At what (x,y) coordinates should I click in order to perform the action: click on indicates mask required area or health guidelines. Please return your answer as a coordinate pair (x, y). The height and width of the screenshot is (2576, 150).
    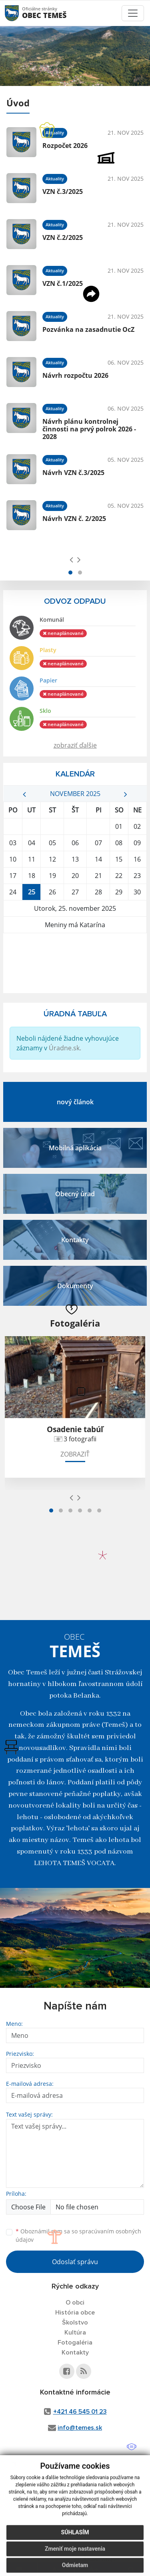
    Looking at the image, I should click on (132, 2447).